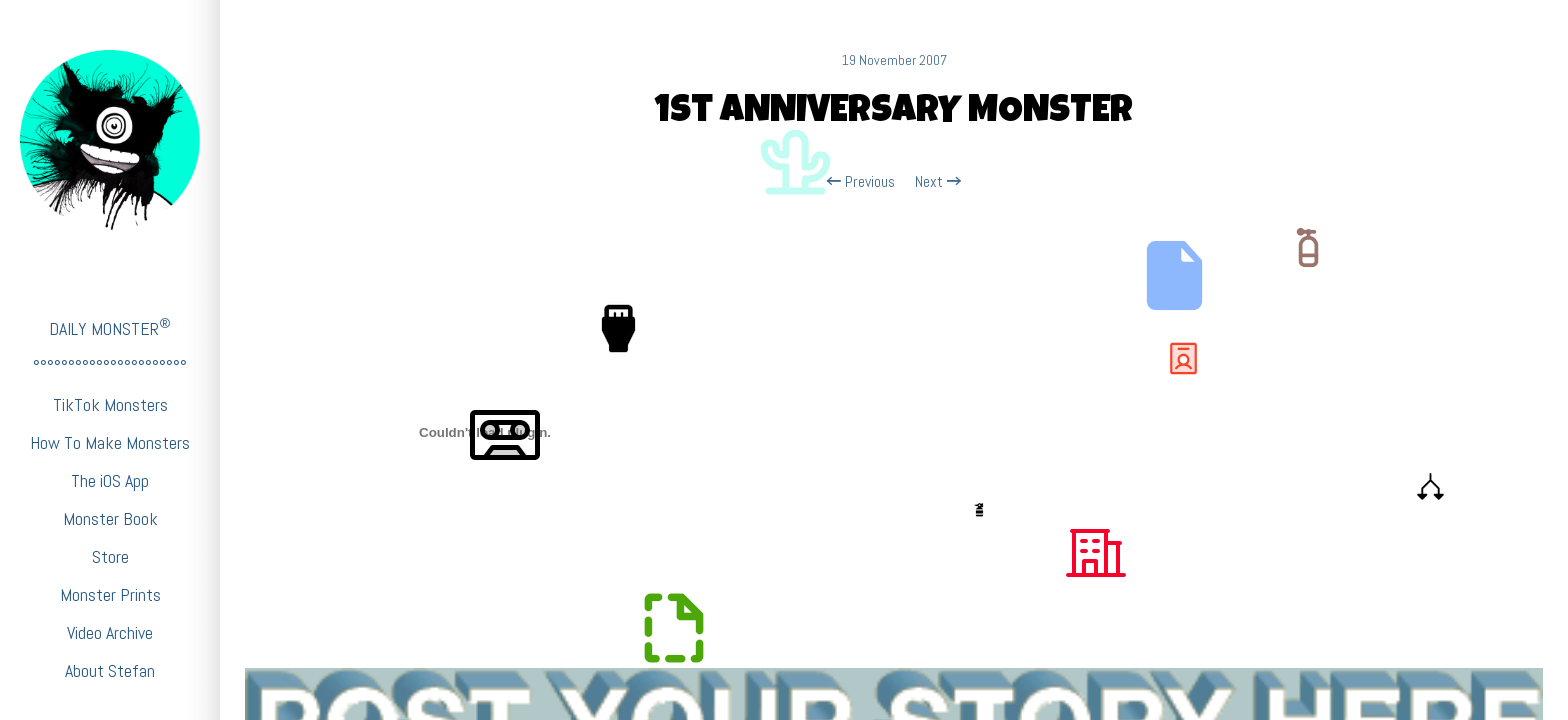 The width and height of the screenshot is (1568, 720). What do you see at coordinates (505, 435) in the screenshot?
I see `access audio recordings or voice memos` at bounding box center [505, 435].